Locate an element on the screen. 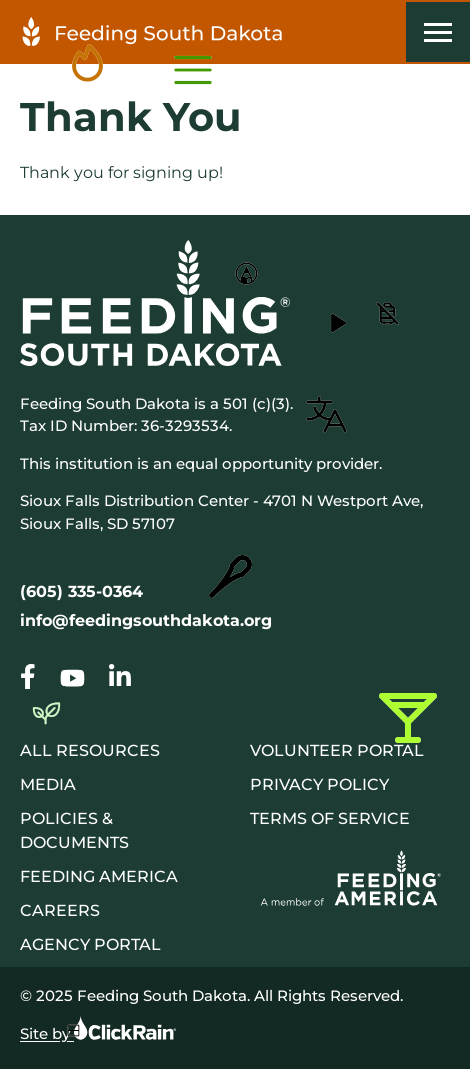 The height and width of the screenshot is (1069, 470). access sewing or crafting tools is located at coordinates (230, 576).